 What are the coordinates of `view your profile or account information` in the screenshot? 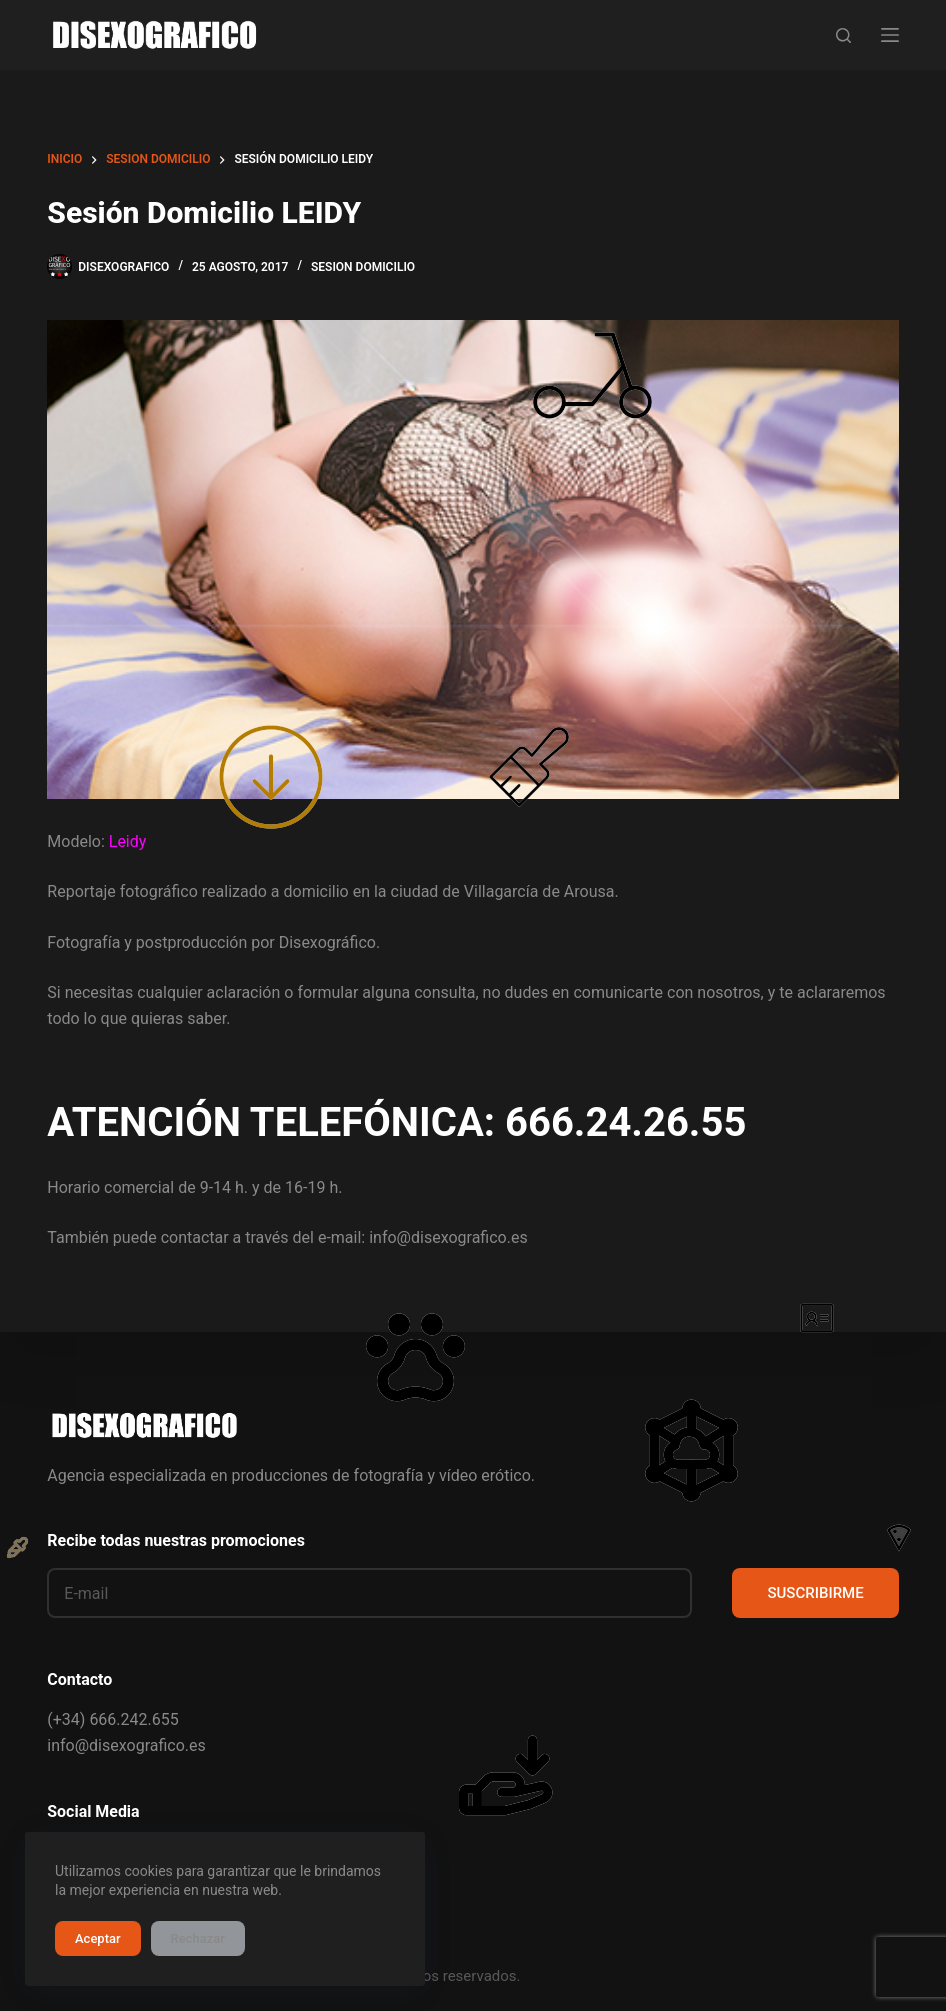 It's located at (817, 1318).